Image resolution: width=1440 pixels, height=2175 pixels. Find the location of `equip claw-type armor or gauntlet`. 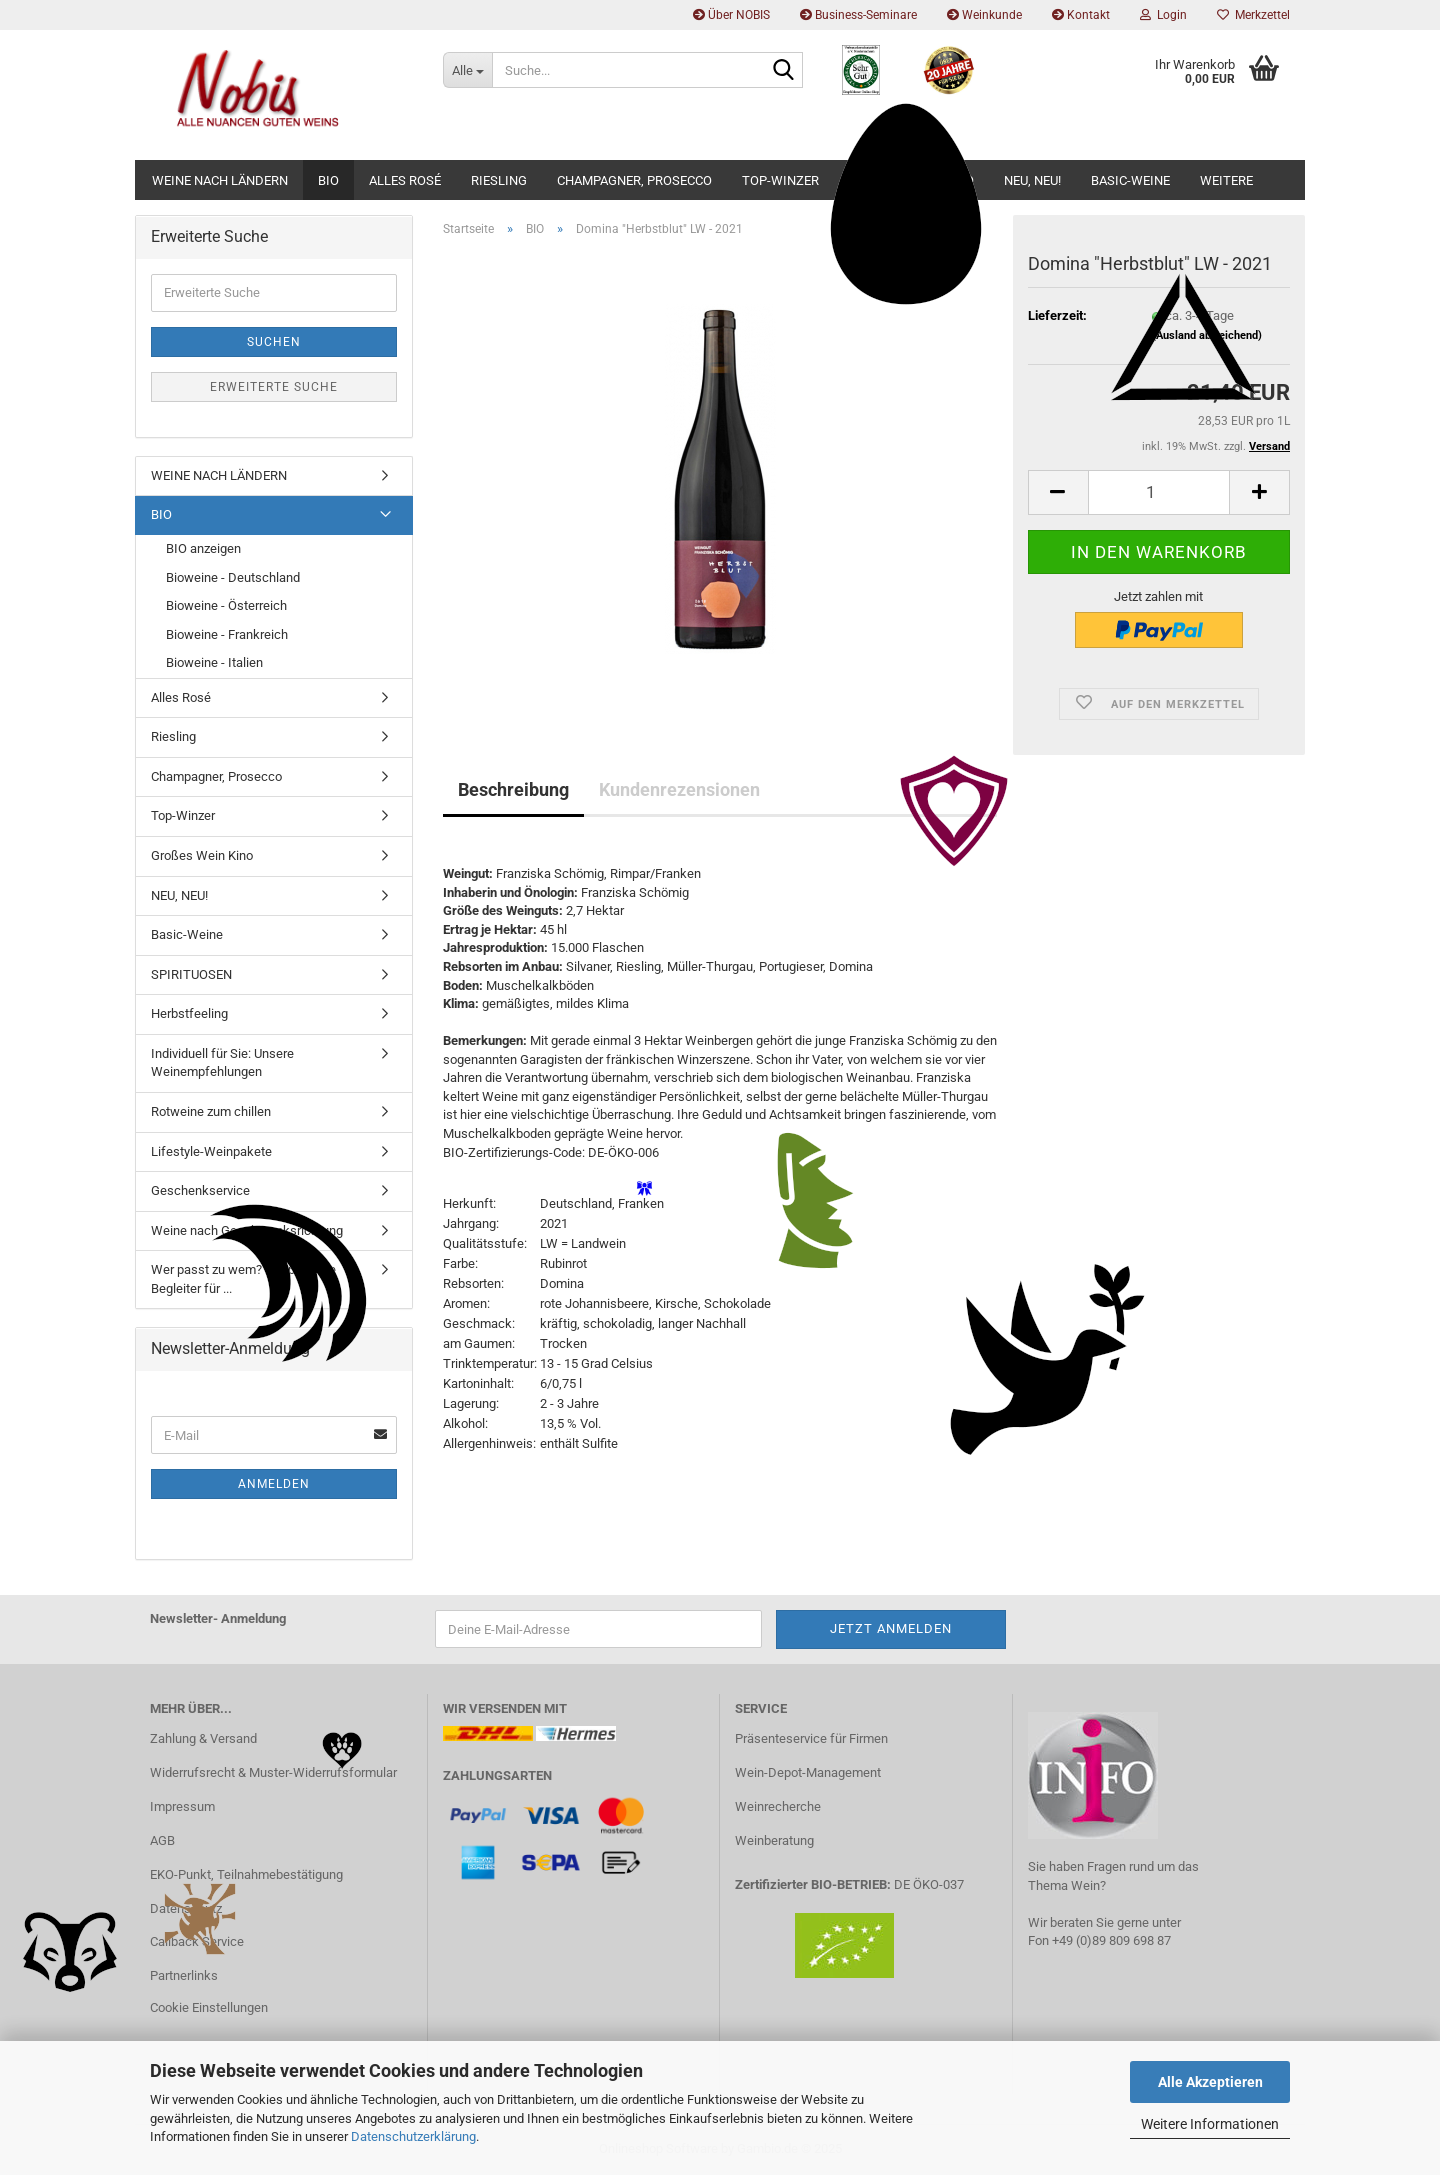

equip claw-type armor or gauntlet is located at coordinates (288, 1283).